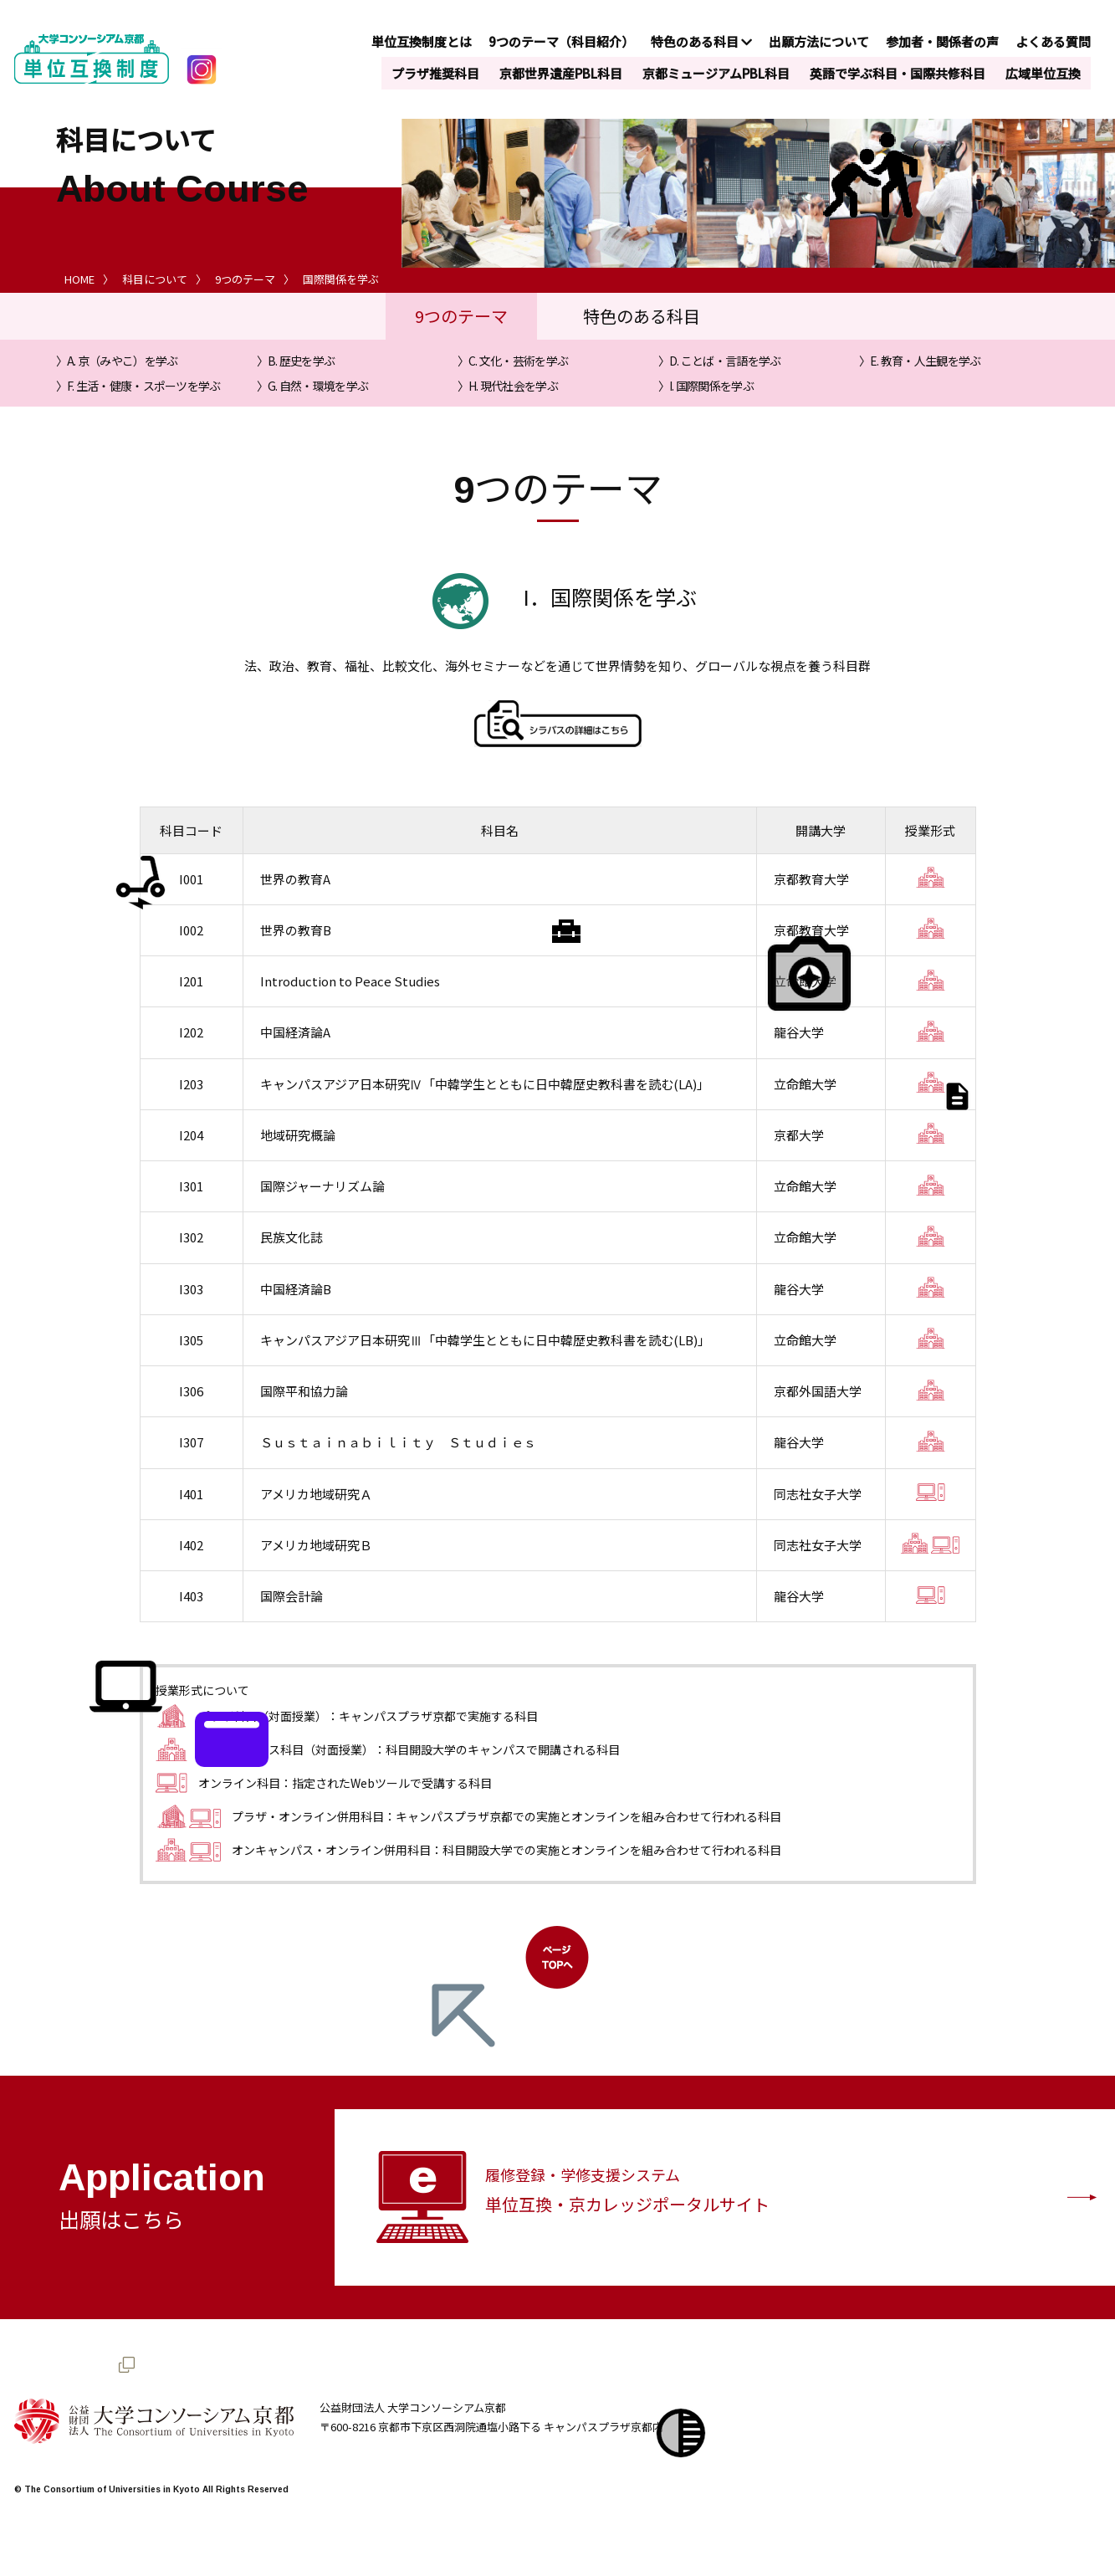 This screenshot has height=2576, width=1115. What do you see at coordinates (125, 1687) in the screenshot?
I see `access desktop or laptop view` at bounding box center [125, 1687].